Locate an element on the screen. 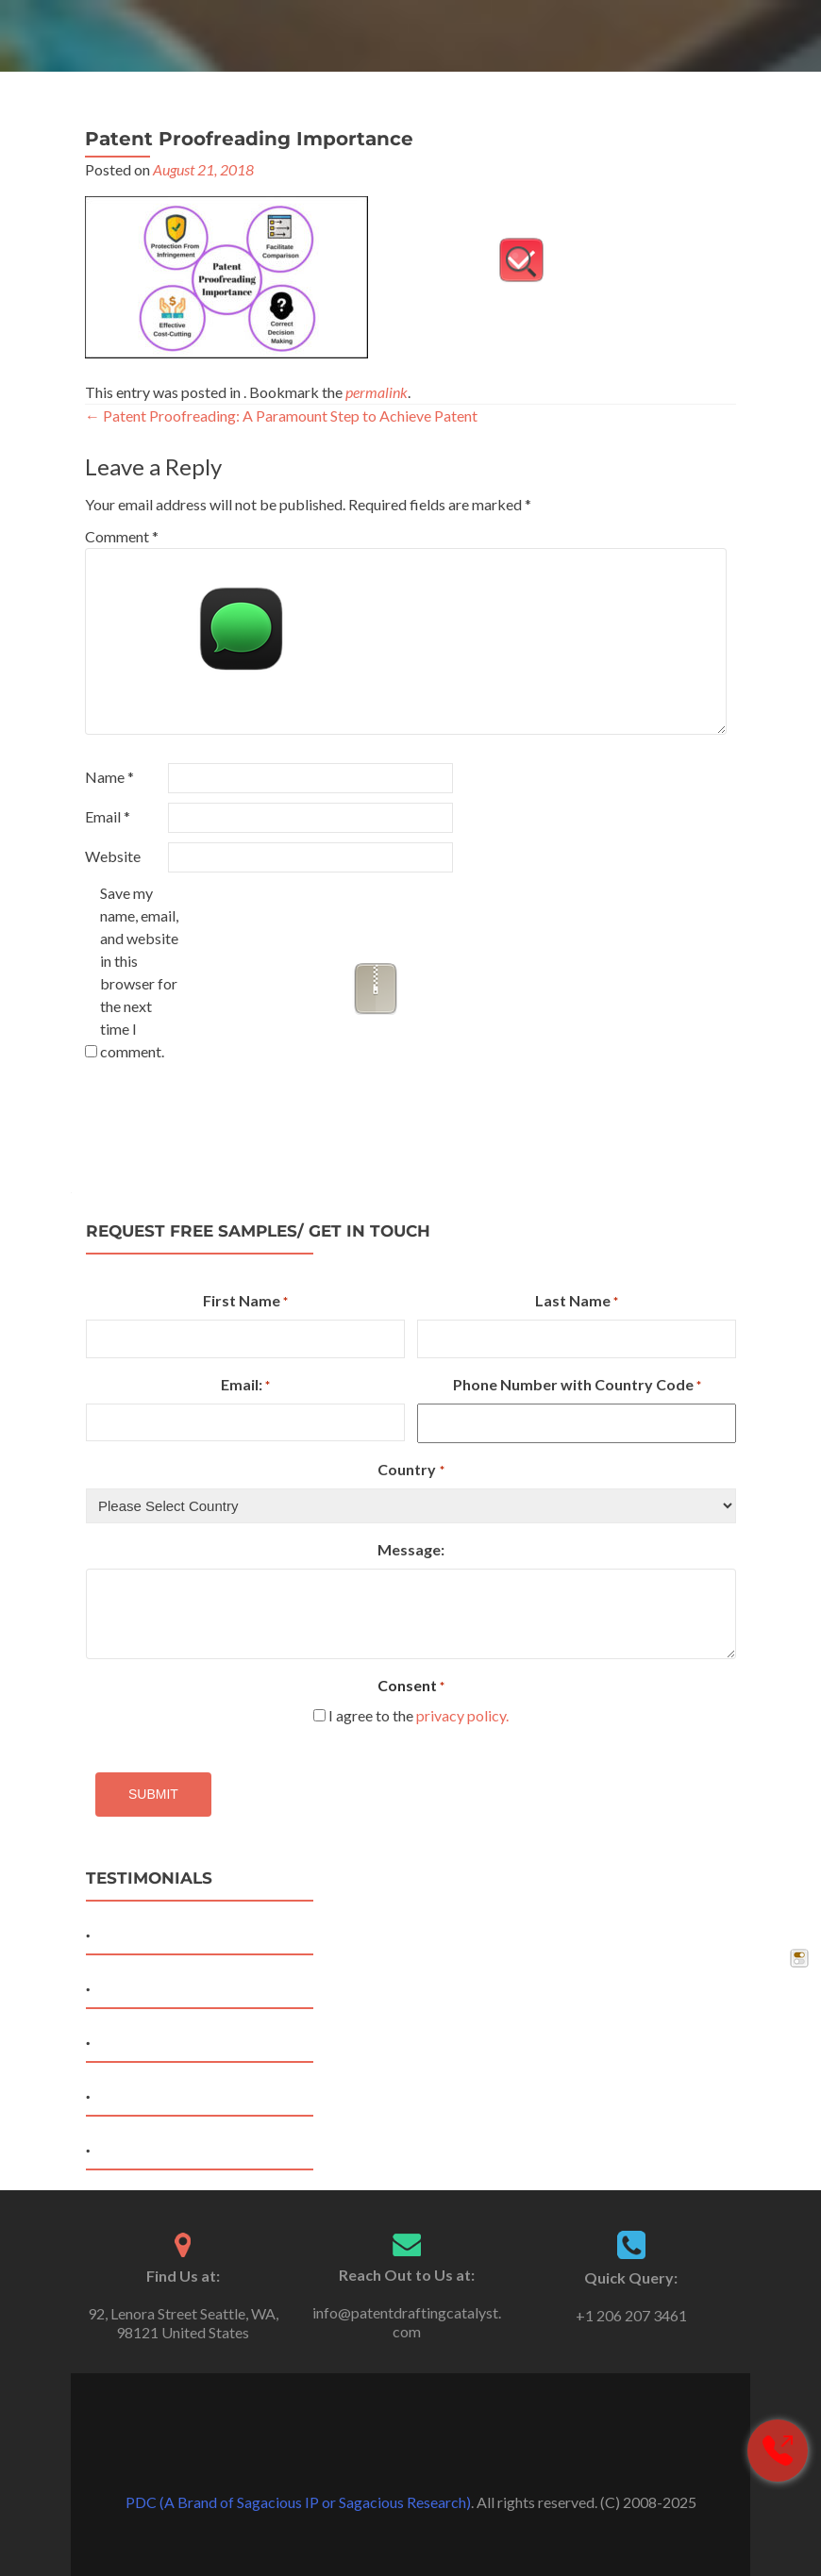 The image size is (821, 2576). open the messages app is located at coordinates (241, 628).